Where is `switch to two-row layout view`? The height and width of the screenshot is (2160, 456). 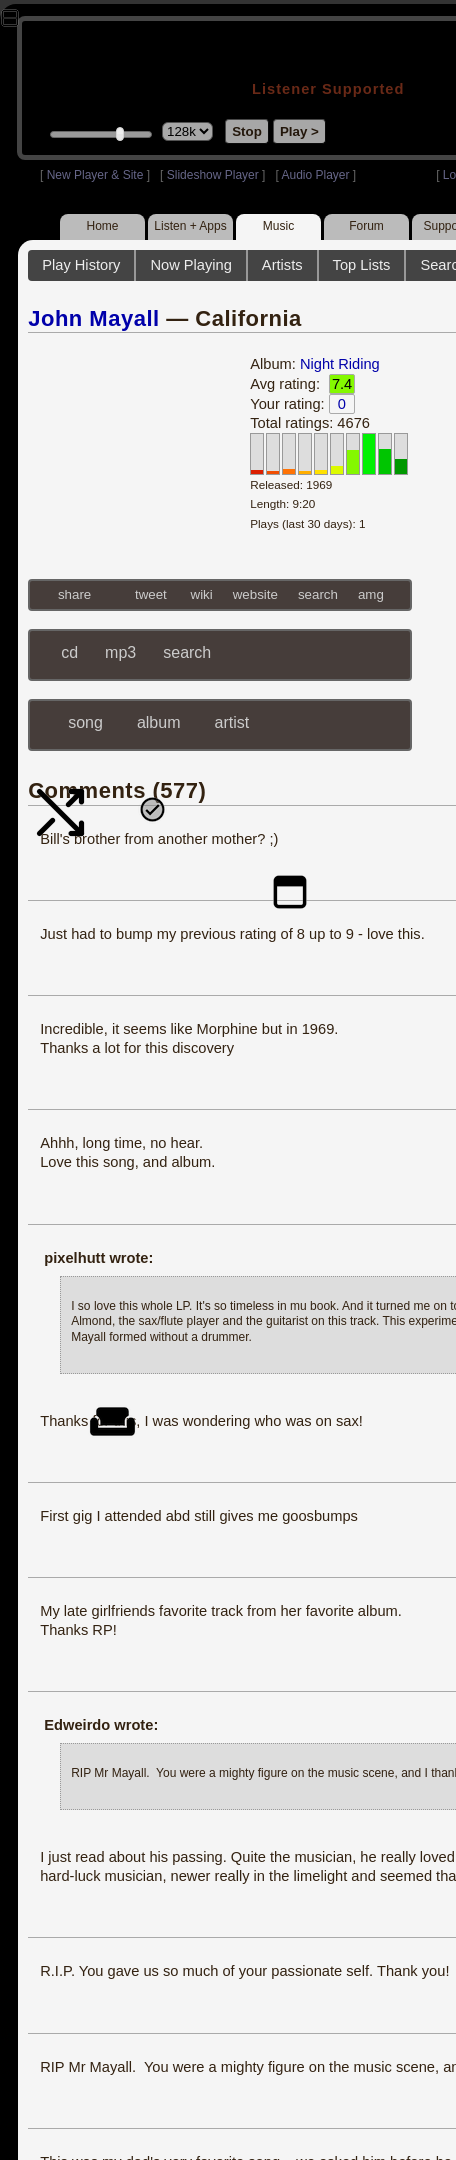
switch to two-row layout view is located at coordinates (10, 18).